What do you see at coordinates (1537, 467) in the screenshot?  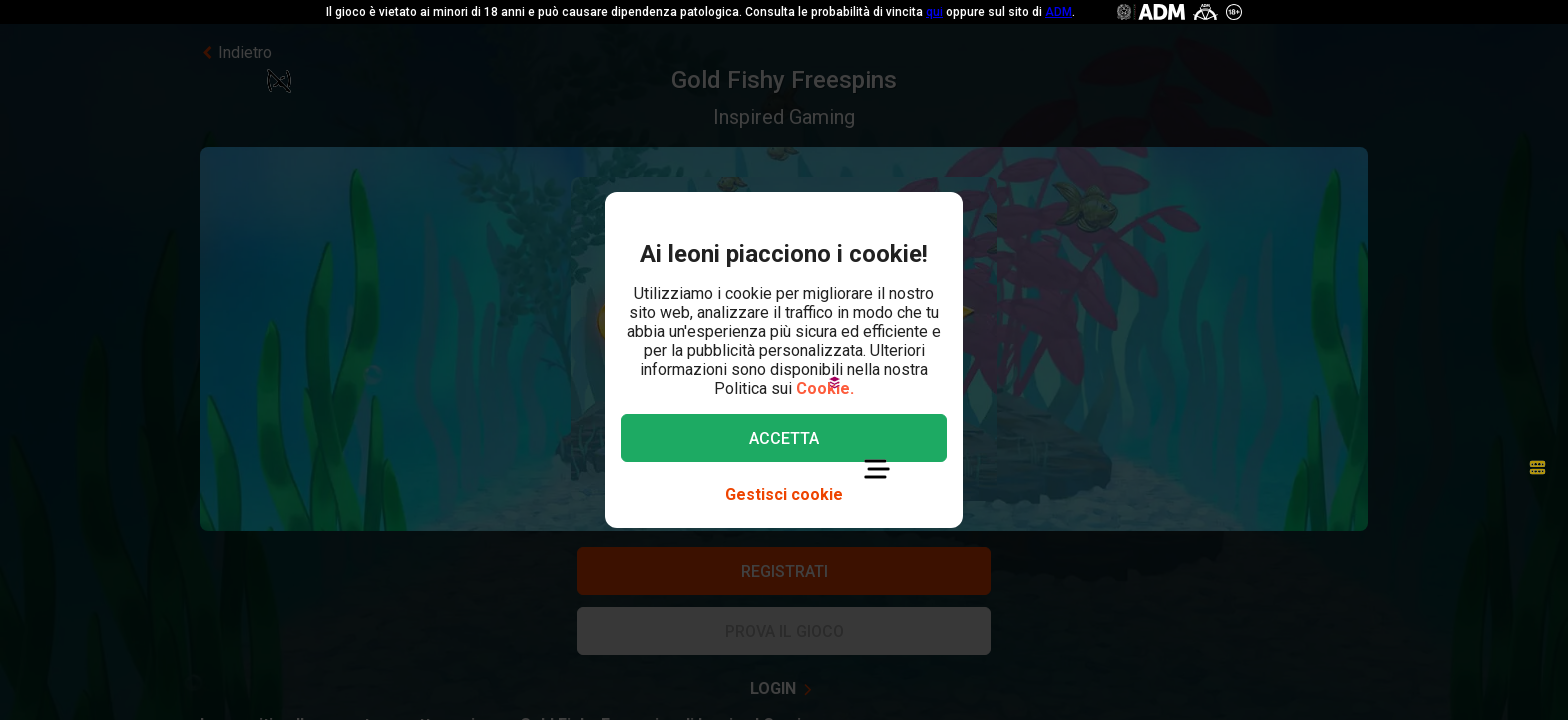 I see `access dental or oral health features` at bounding box center [1537, 467].